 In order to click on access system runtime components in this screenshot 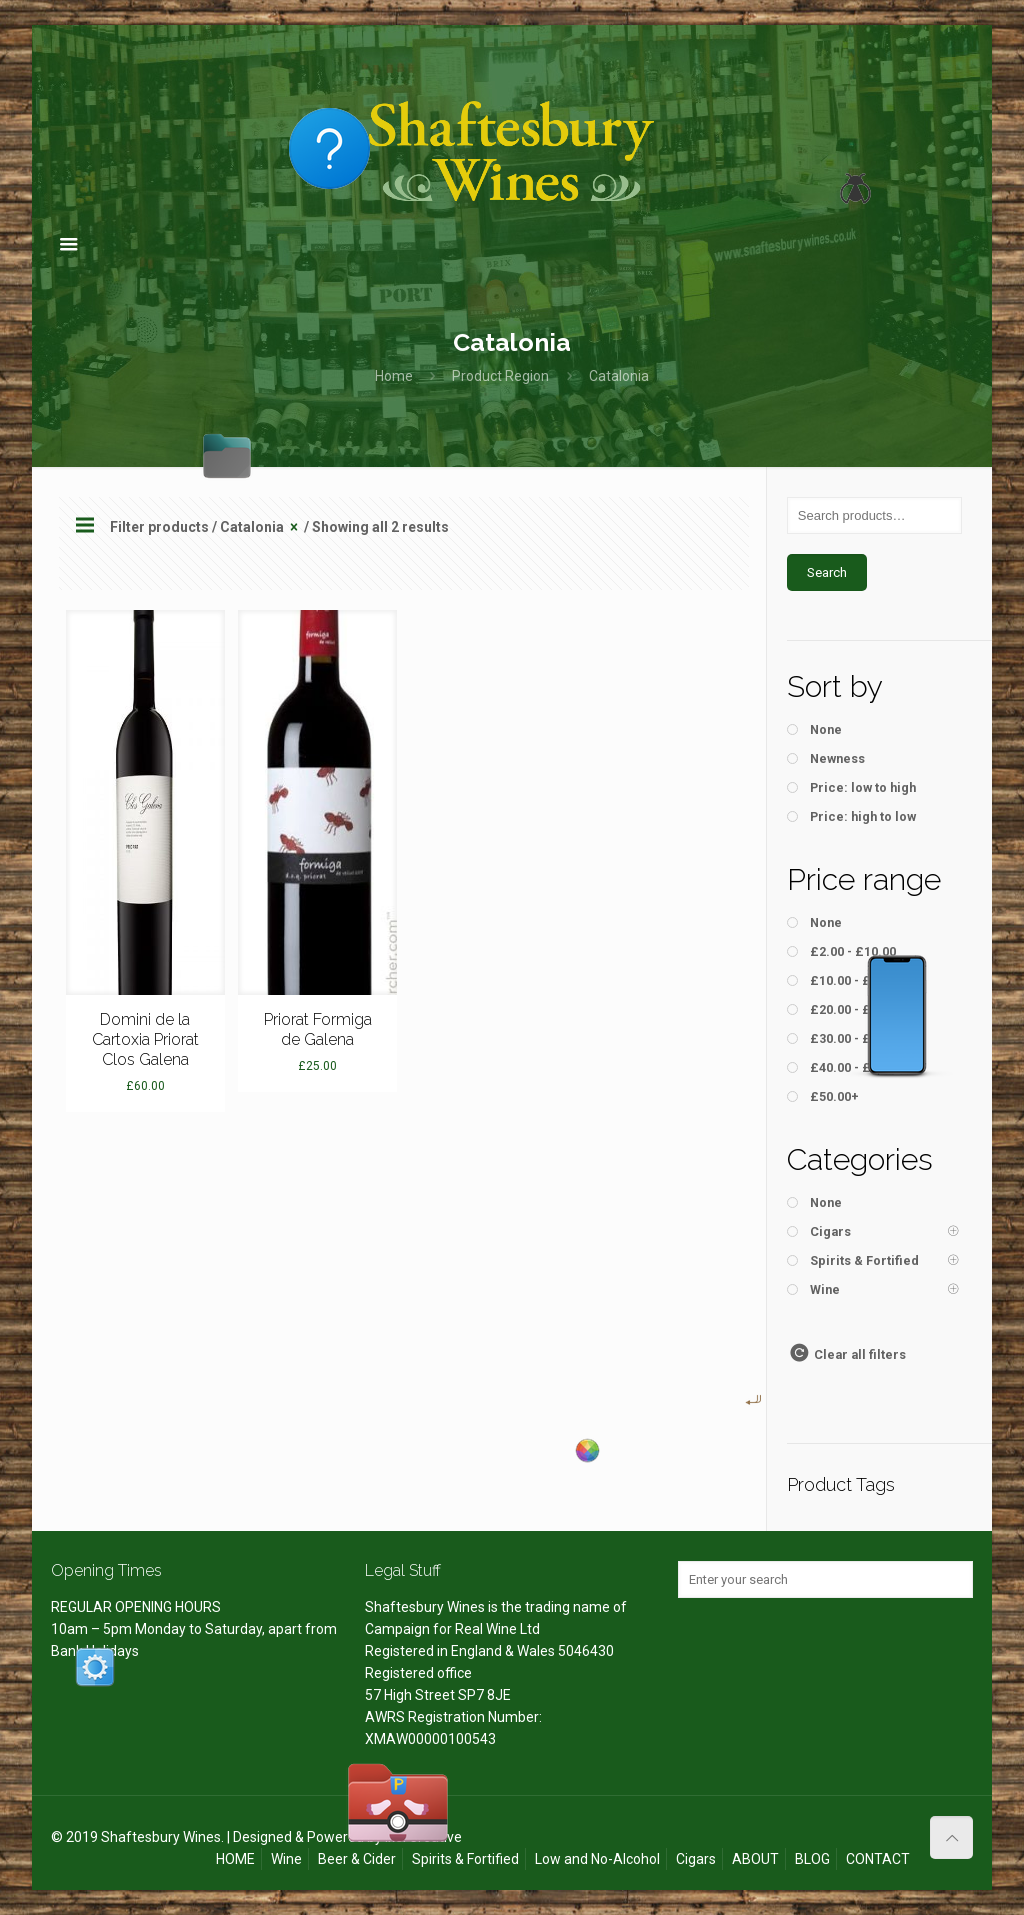, I will do `click(95, 1667)`.